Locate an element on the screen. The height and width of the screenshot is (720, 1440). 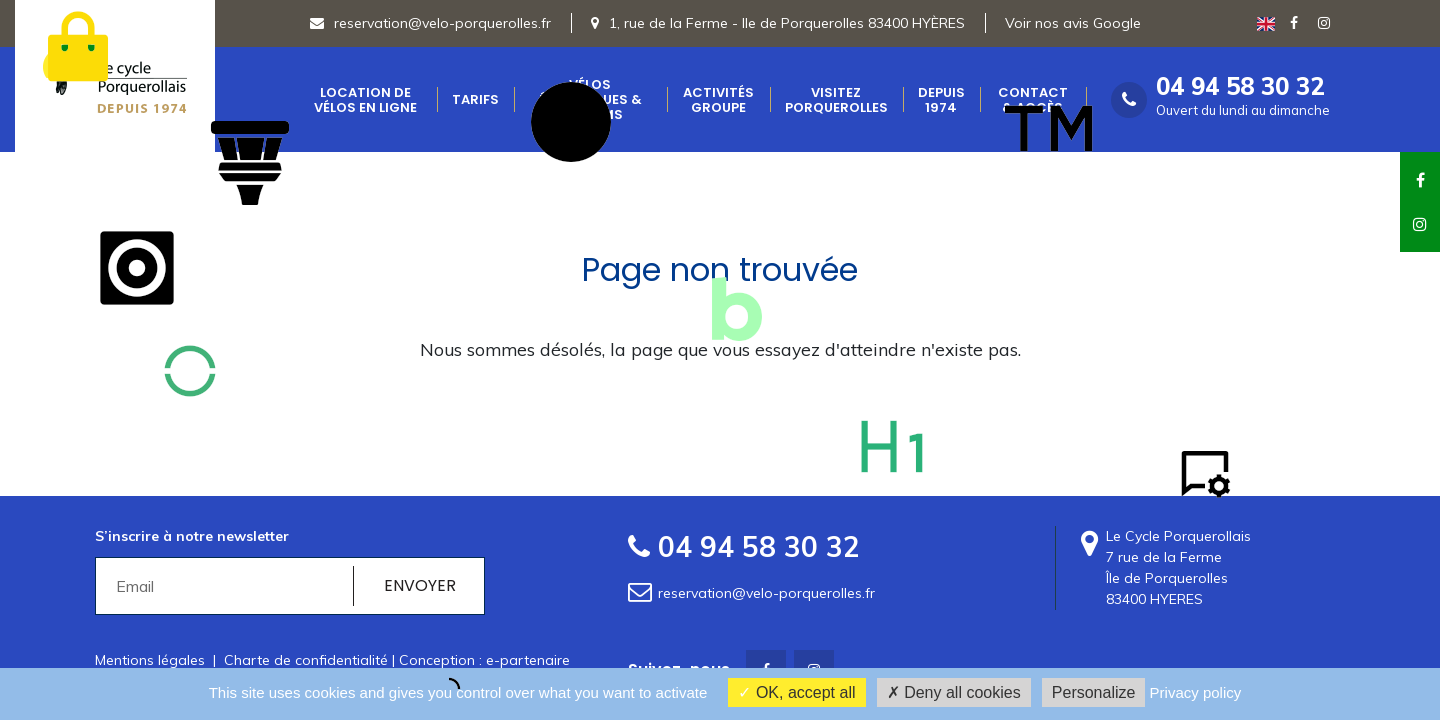
open chat settings is located at coordinates (1205, 472).